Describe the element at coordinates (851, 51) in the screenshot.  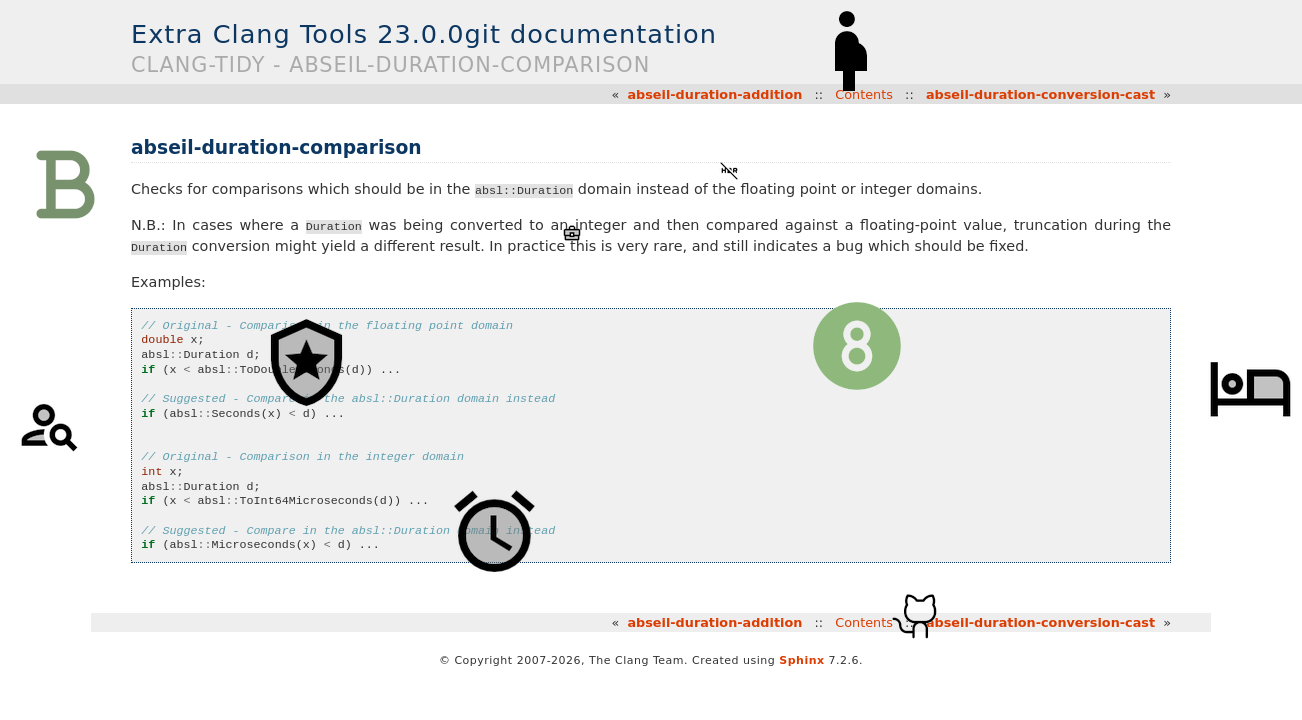
I see `indicates pregnancy-related features or services` at that location.